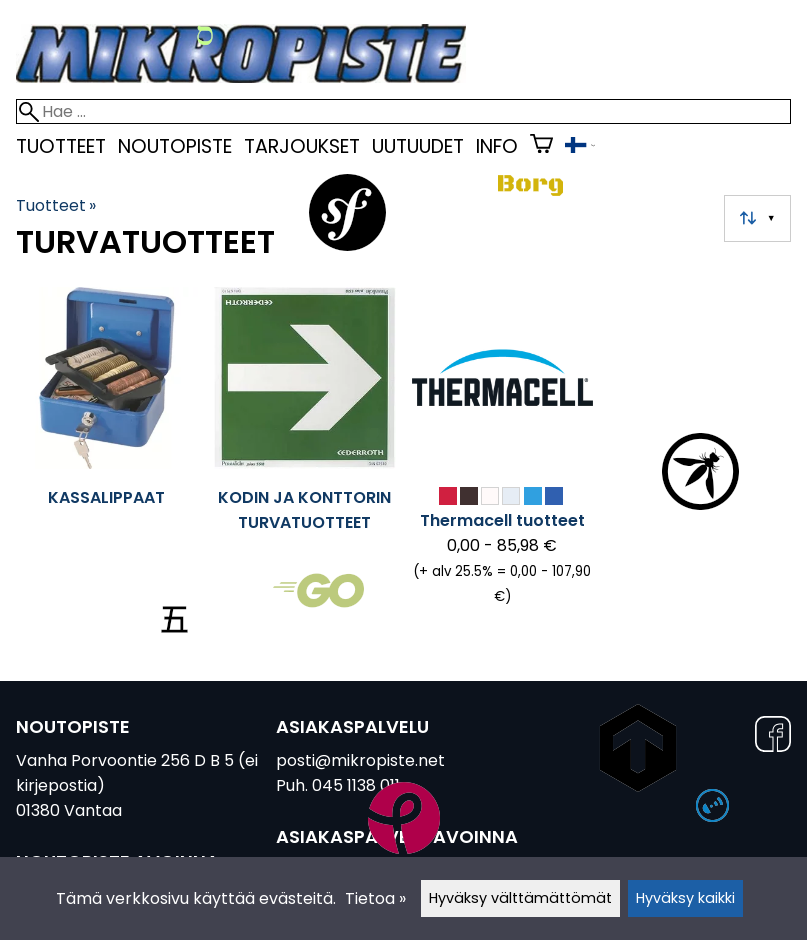 The width and height of the screenshot is (807, 940). I want to click on open checkmk monitoring dashboard, so click(638, 748).